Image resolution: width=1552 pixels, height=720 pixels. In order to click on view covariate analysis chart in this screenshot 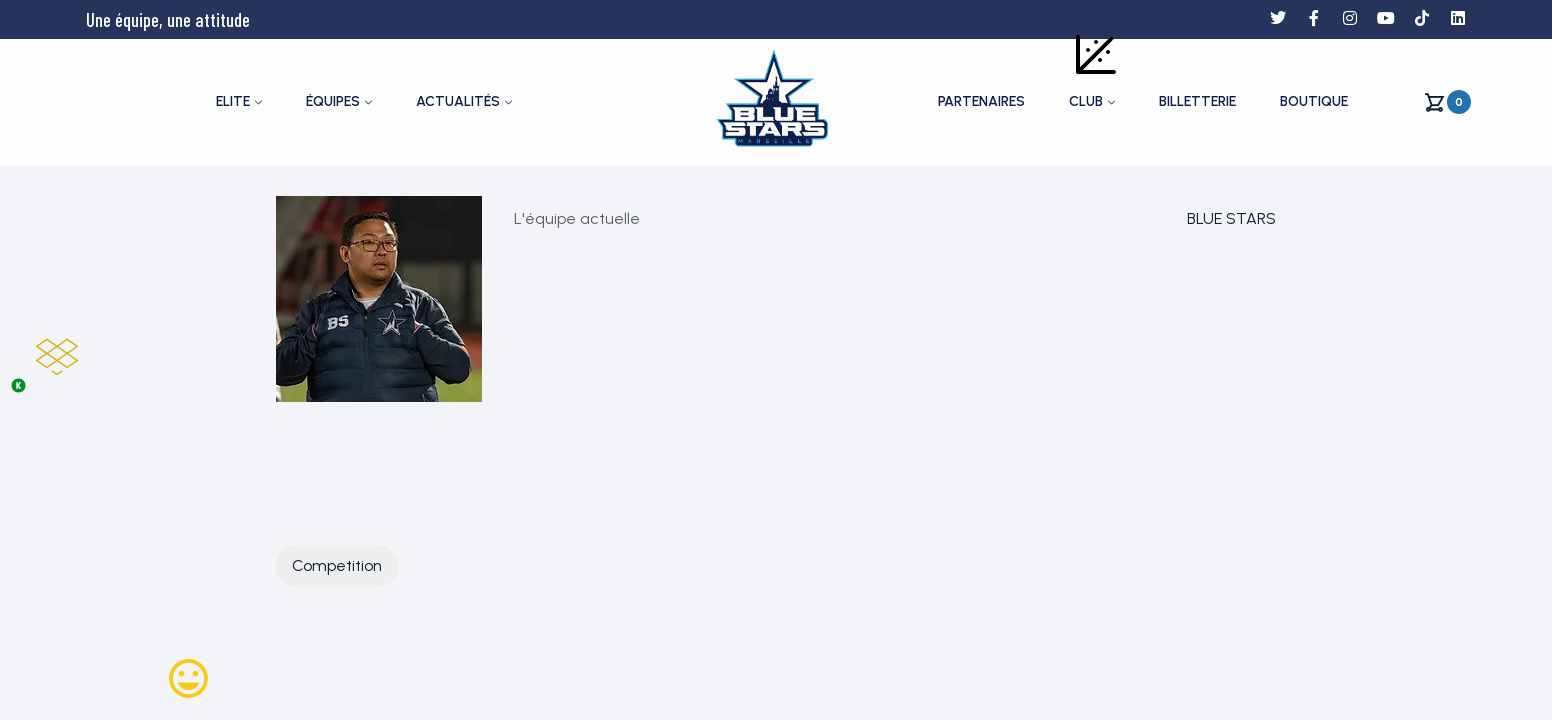, I will do `click(1096, 54)`.